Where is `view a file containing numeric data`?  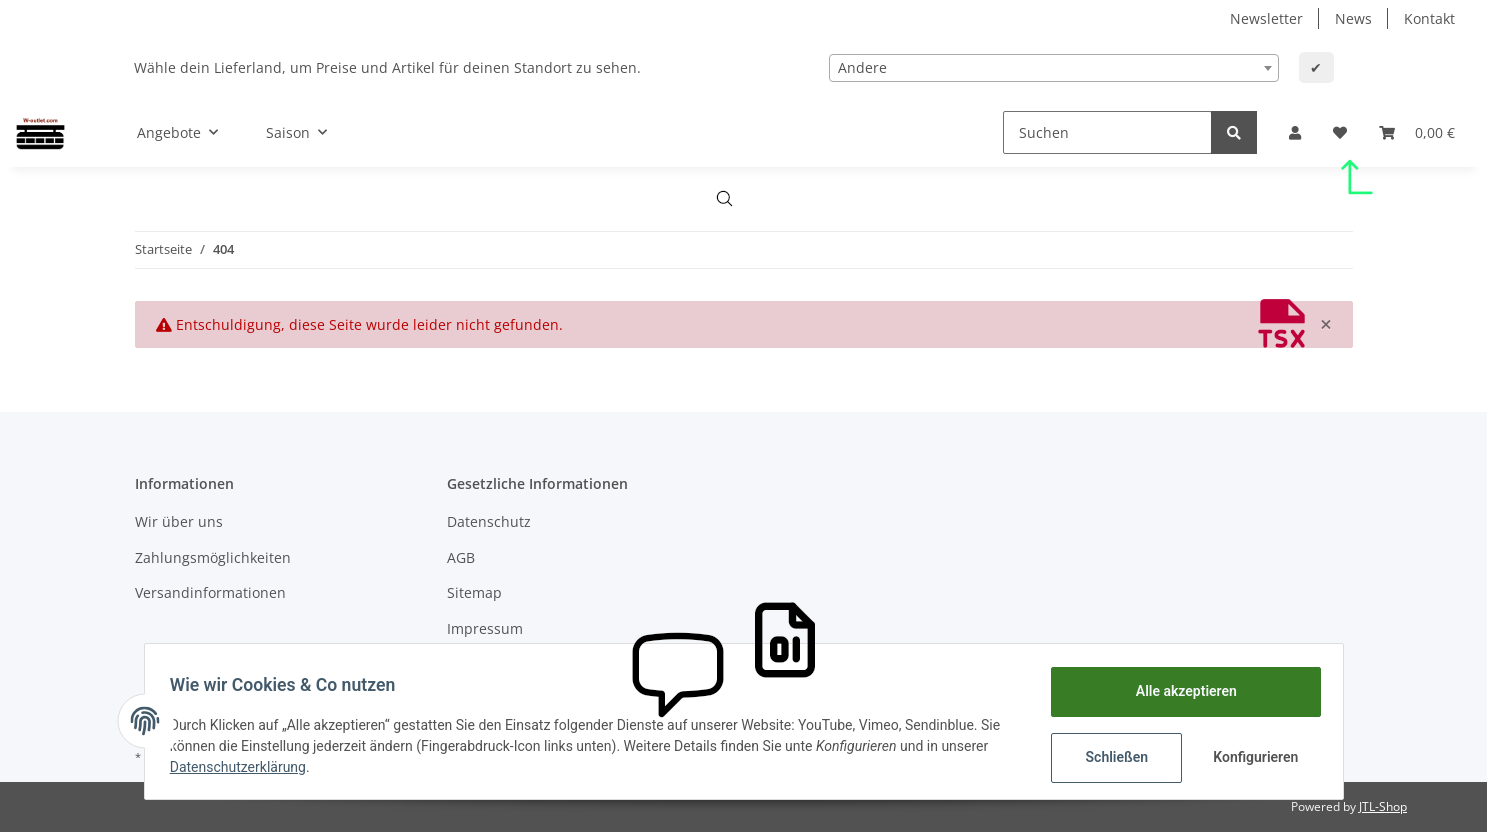
view a file containing numeric data is located at coordinates (785, 640).